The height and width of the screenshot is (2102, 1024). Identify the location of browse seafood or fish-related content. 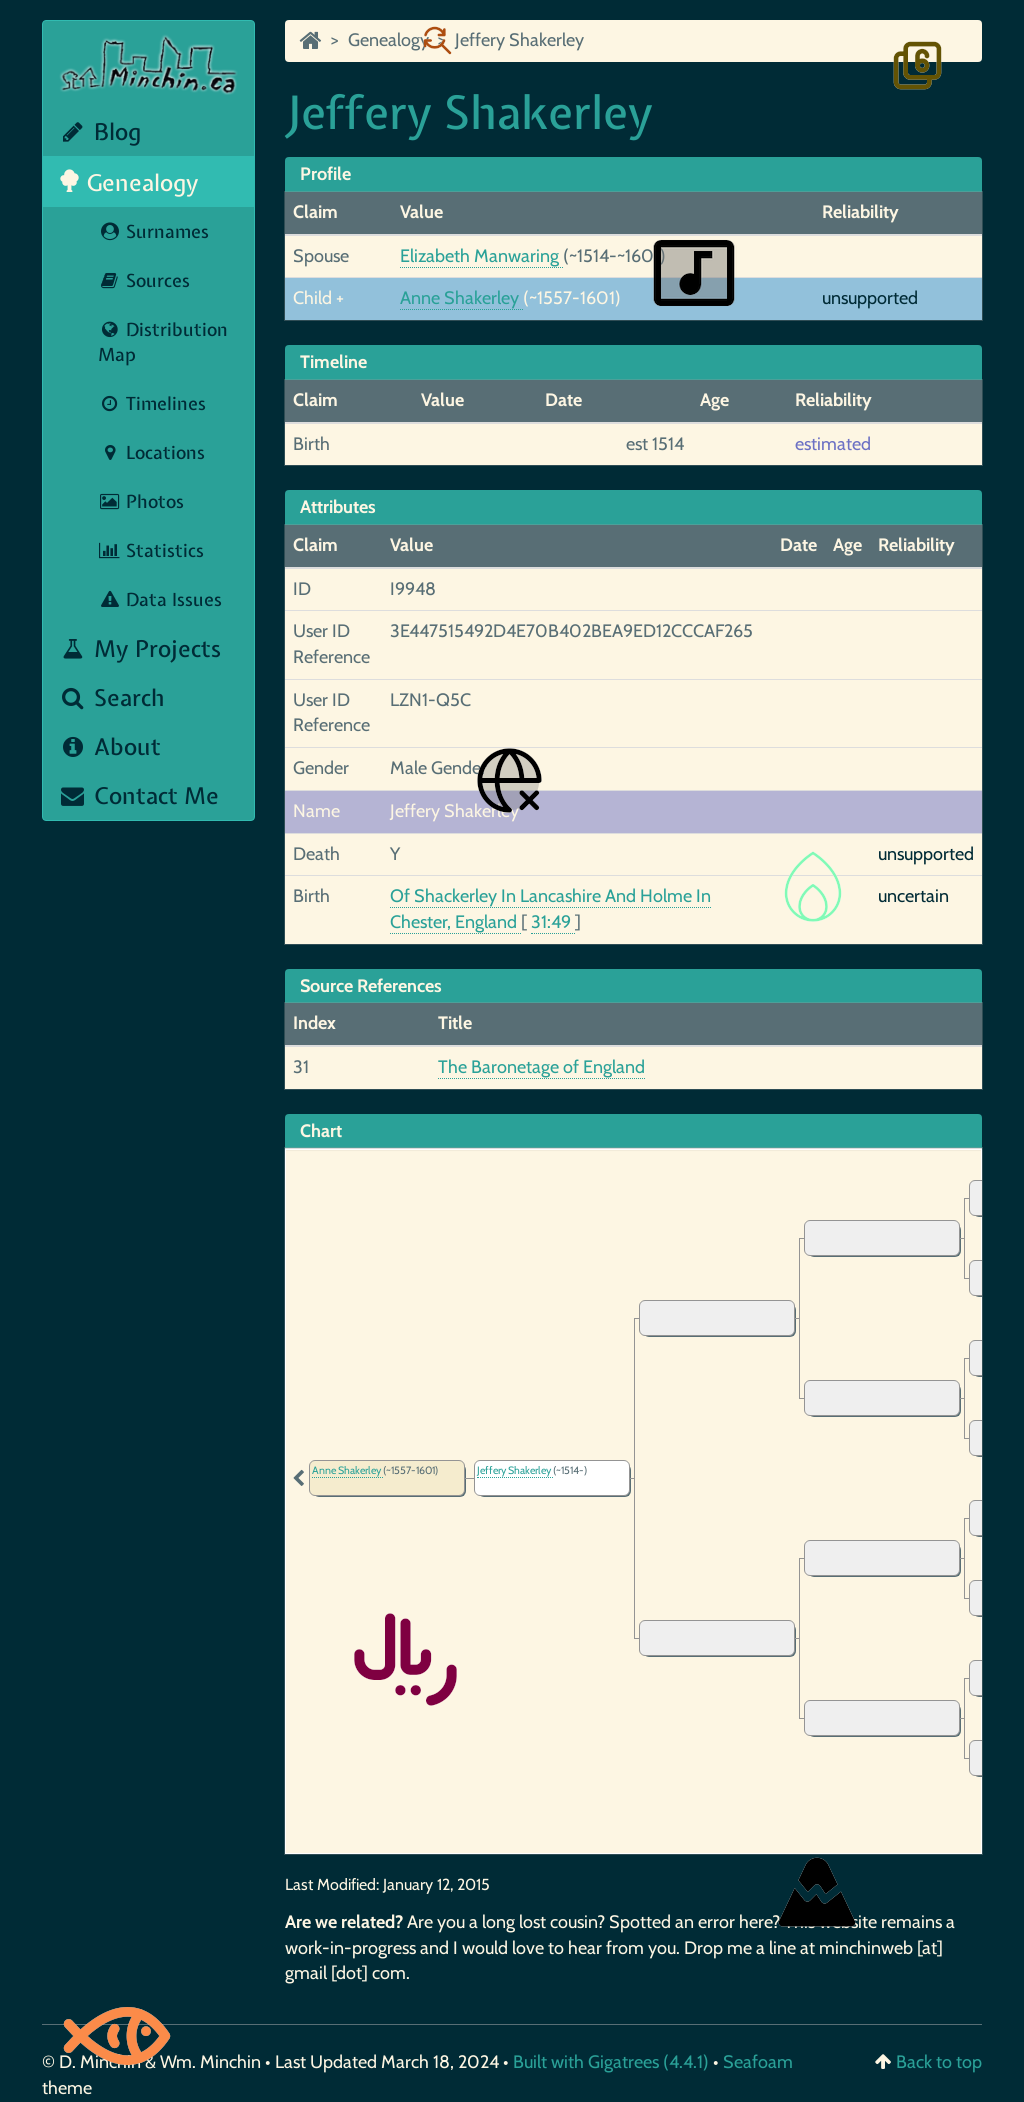
(117, 2036).